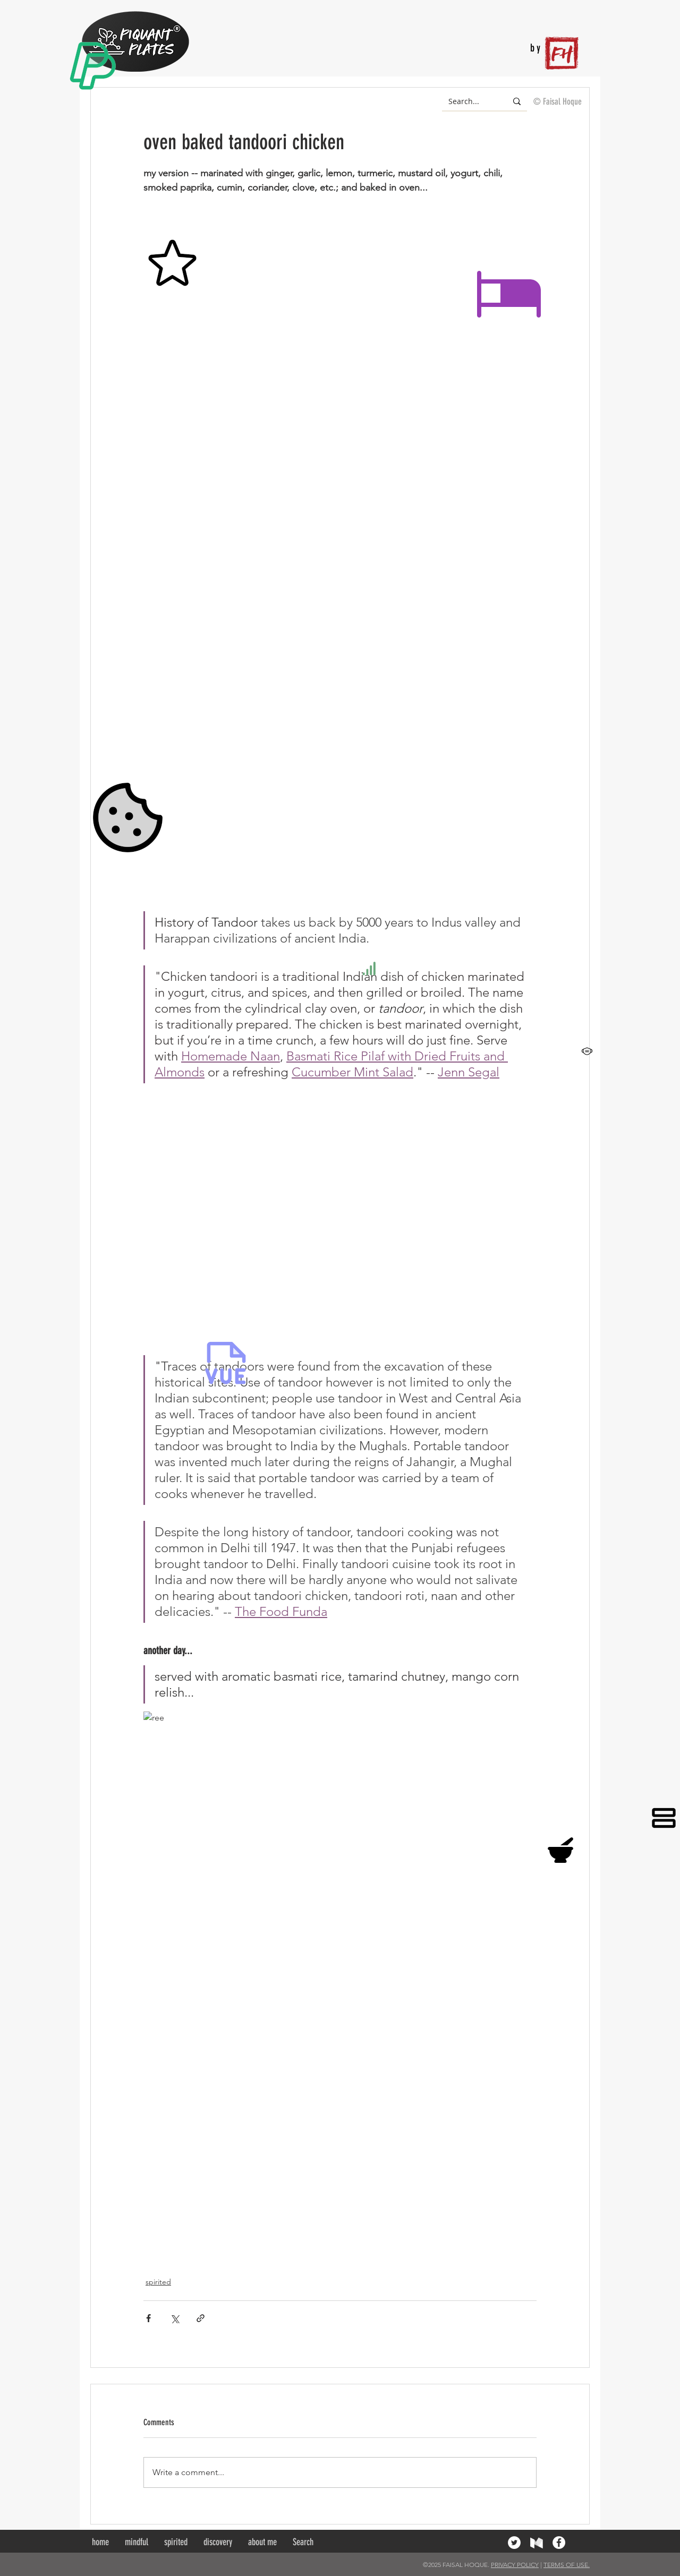 Image resolution: width=680 pixels, height=2576 pixels. Describe the element at coordinates (664, 1818) in the screenshot. I see `switch to row view layout` at that location.